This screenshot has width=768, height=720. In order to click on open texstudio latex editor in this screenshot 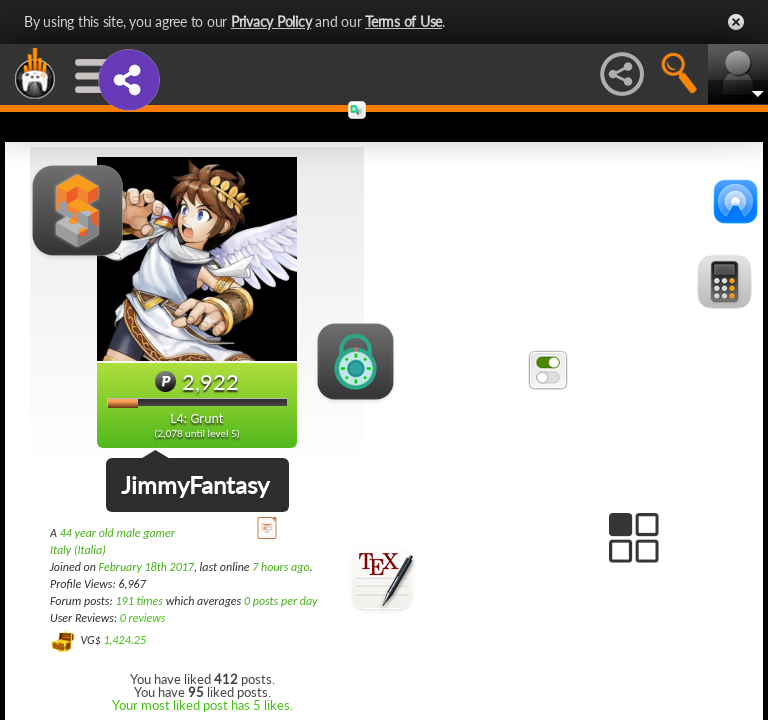, I will do `click(382, 578)`.